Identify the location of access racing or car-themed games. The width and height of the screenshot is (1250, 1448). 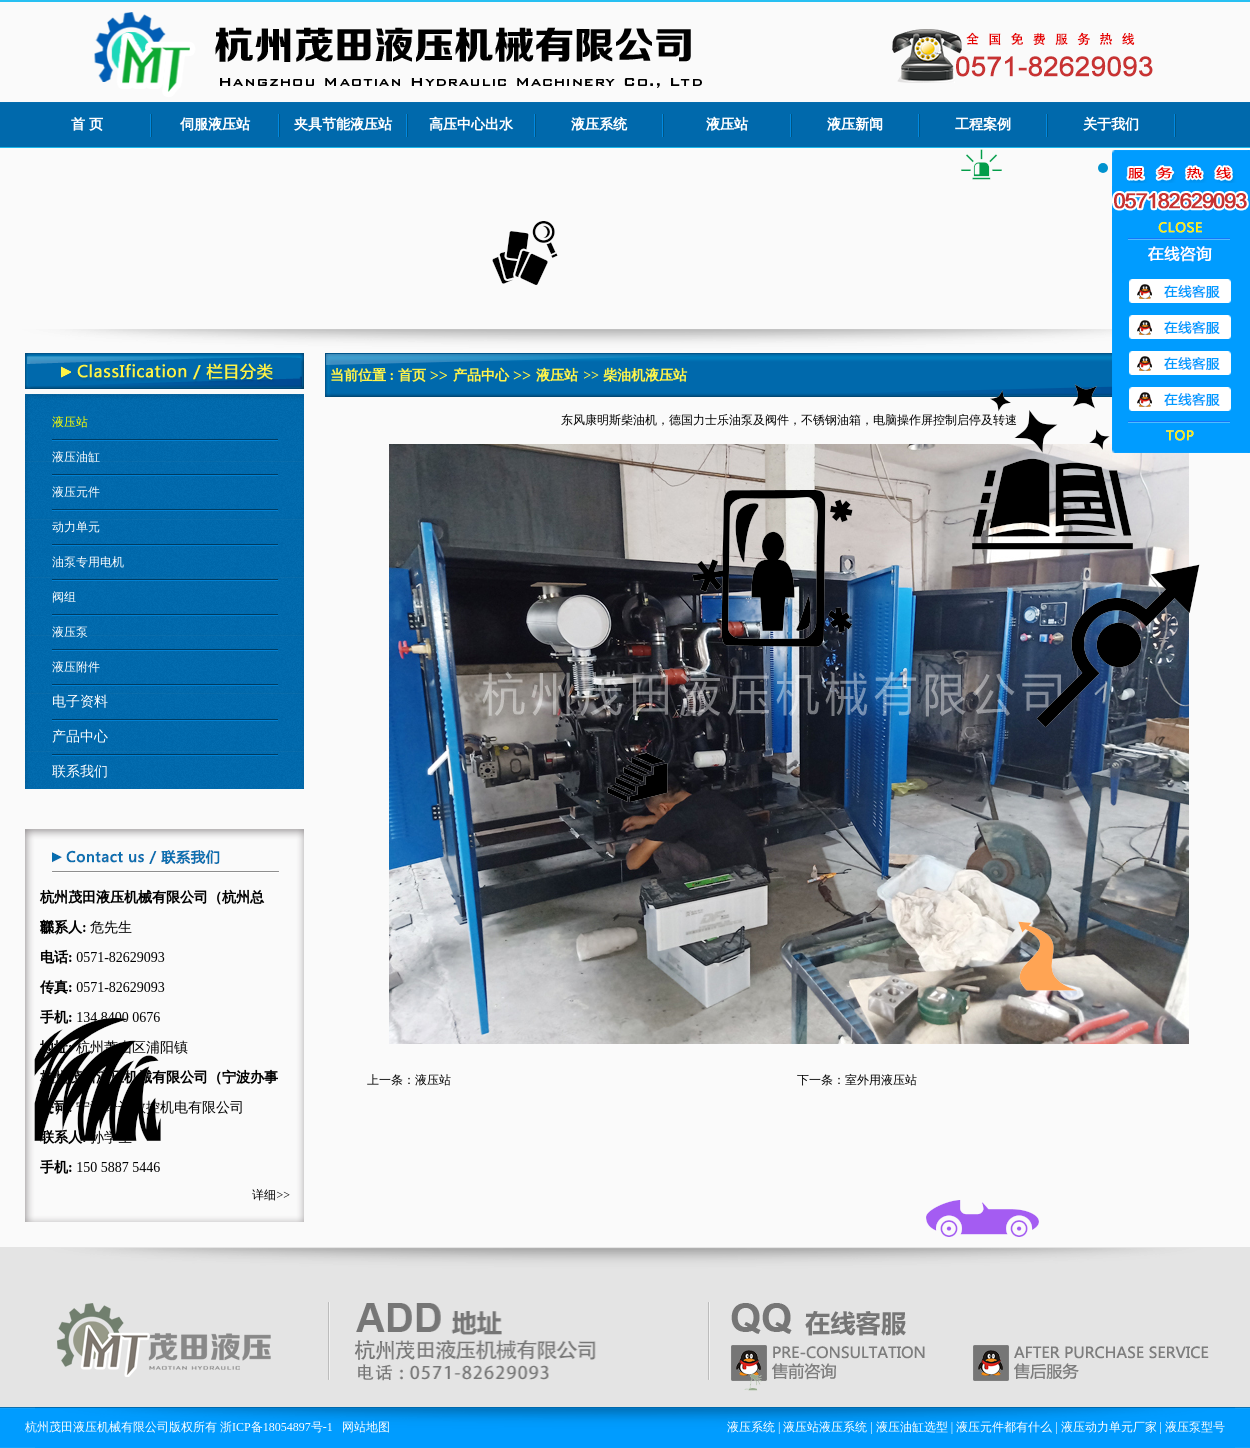
(982, 1218).